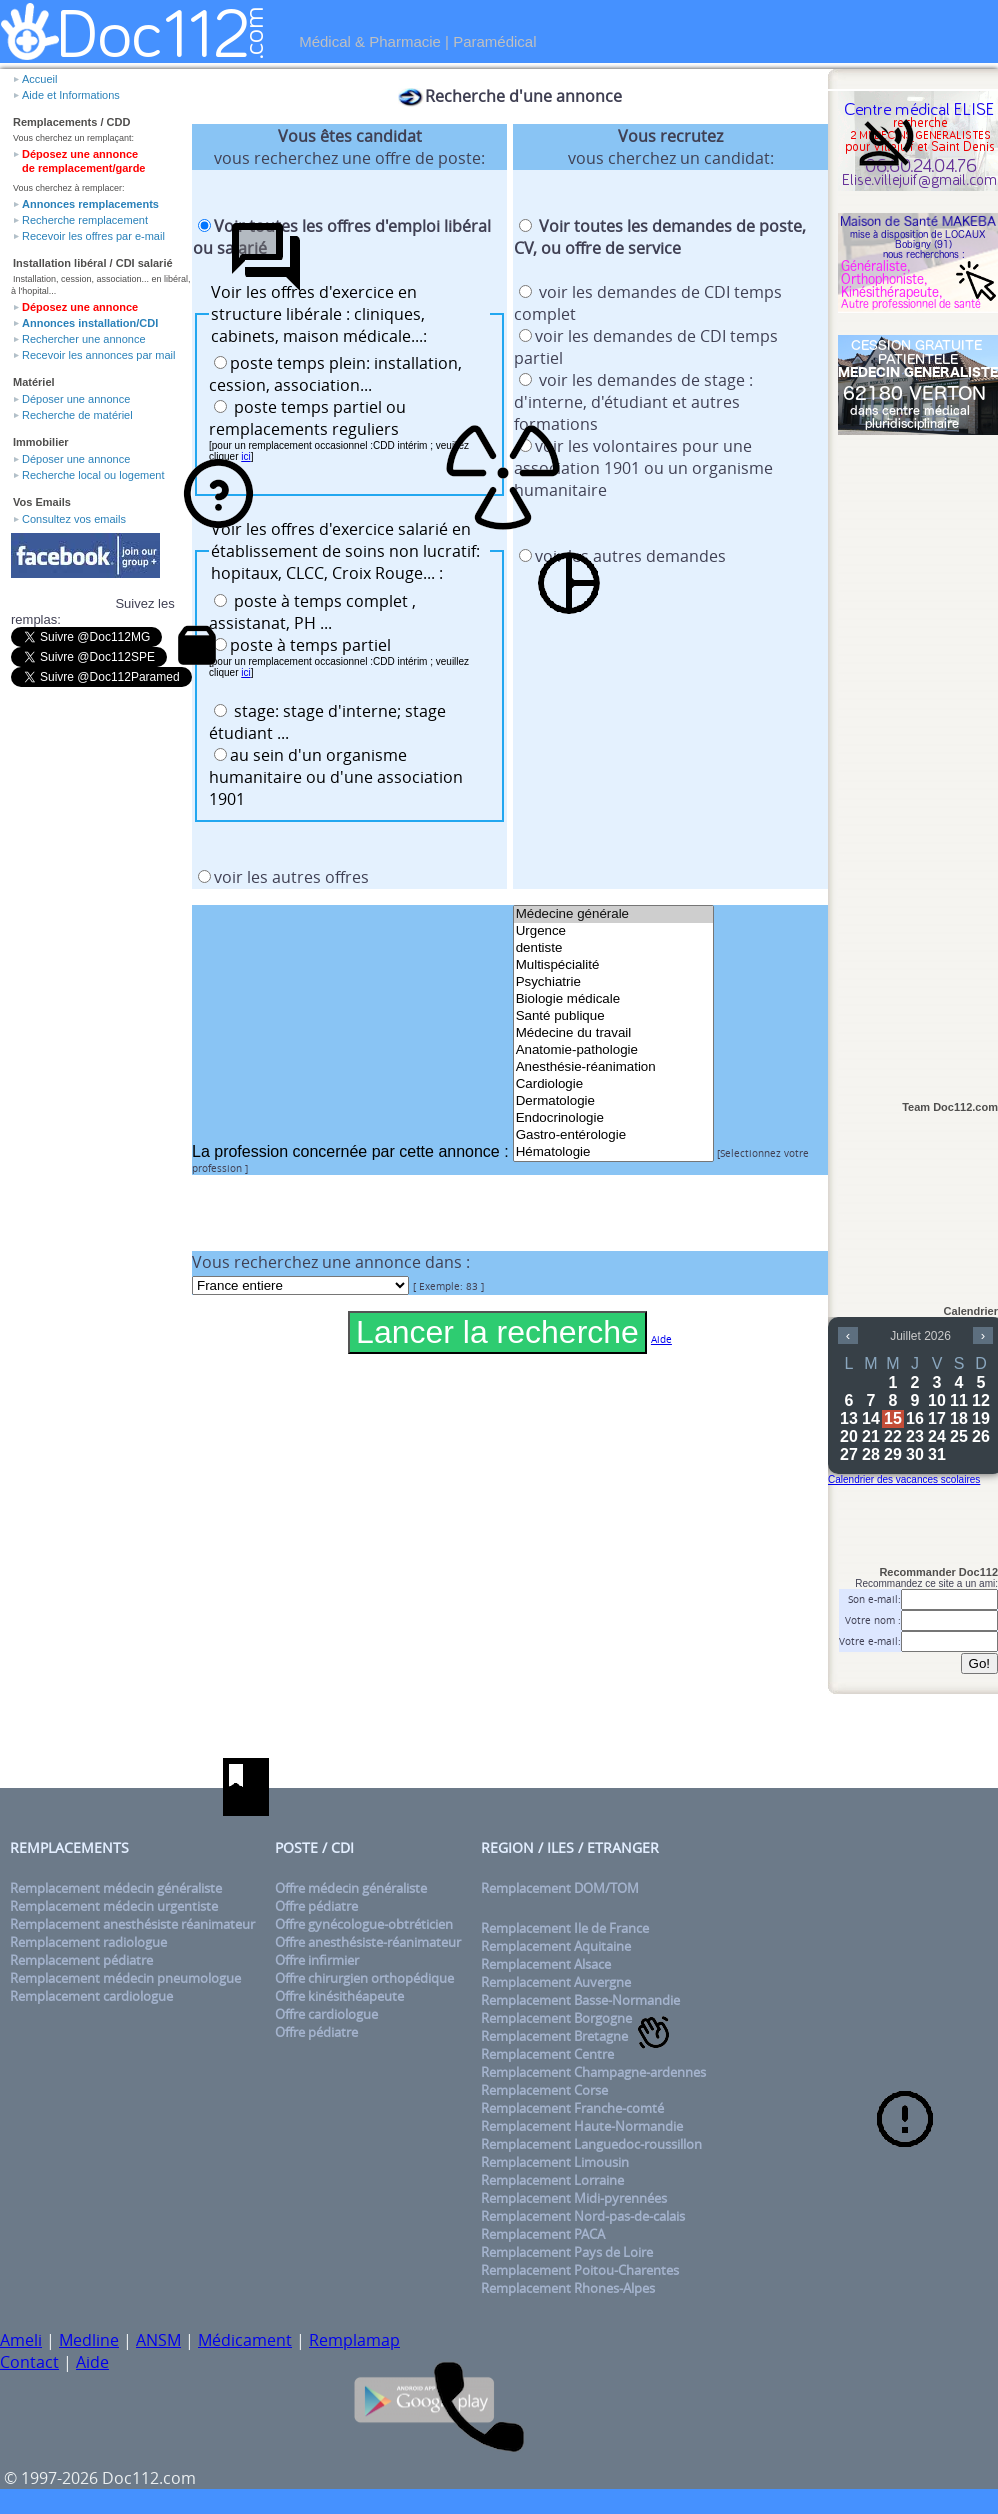 The height and width of the screenshot is (2514, 998). Describe the element at coordinates (653, 2032) in the screenshot. I see `send a greeting or wave to someone` at that location.